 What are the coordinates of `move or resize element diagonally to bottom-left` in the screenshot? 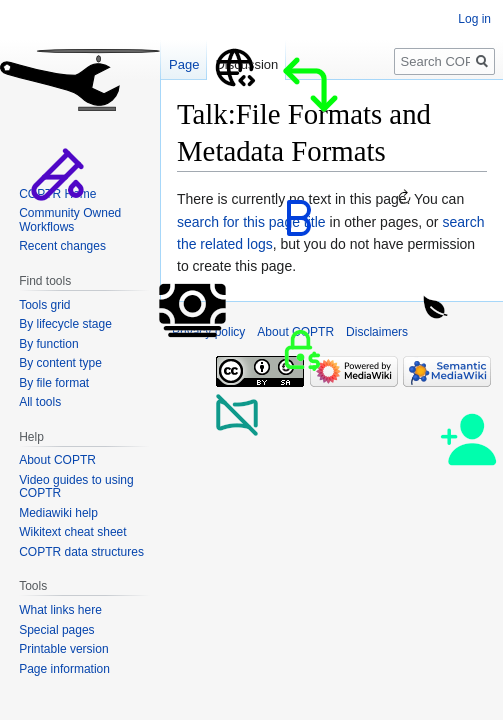 It's located at (310, 84).